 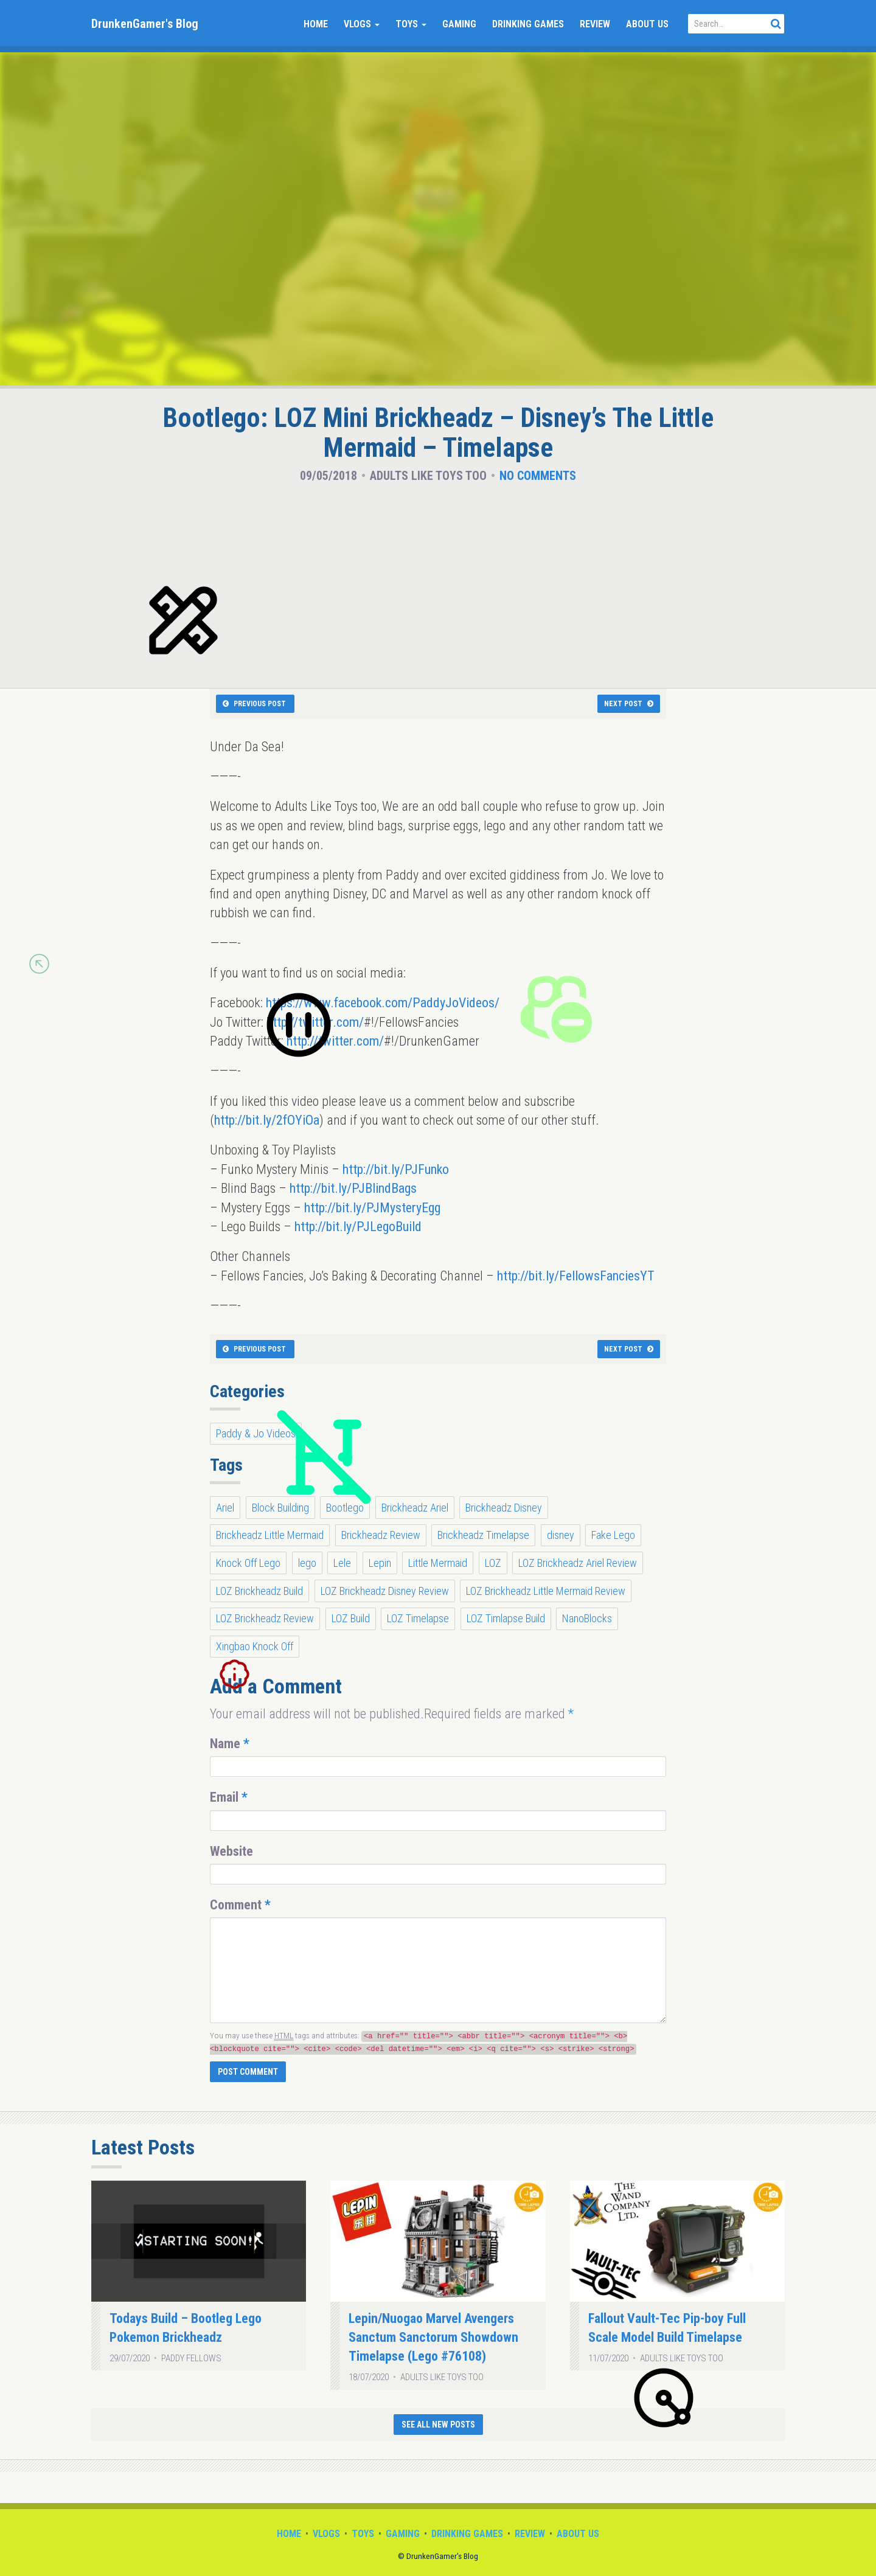 What do you see at coordinates (557, 1007) in the screenshot?
I see `github copilot is blocked or disabled` at bounding box center [557, 1007].